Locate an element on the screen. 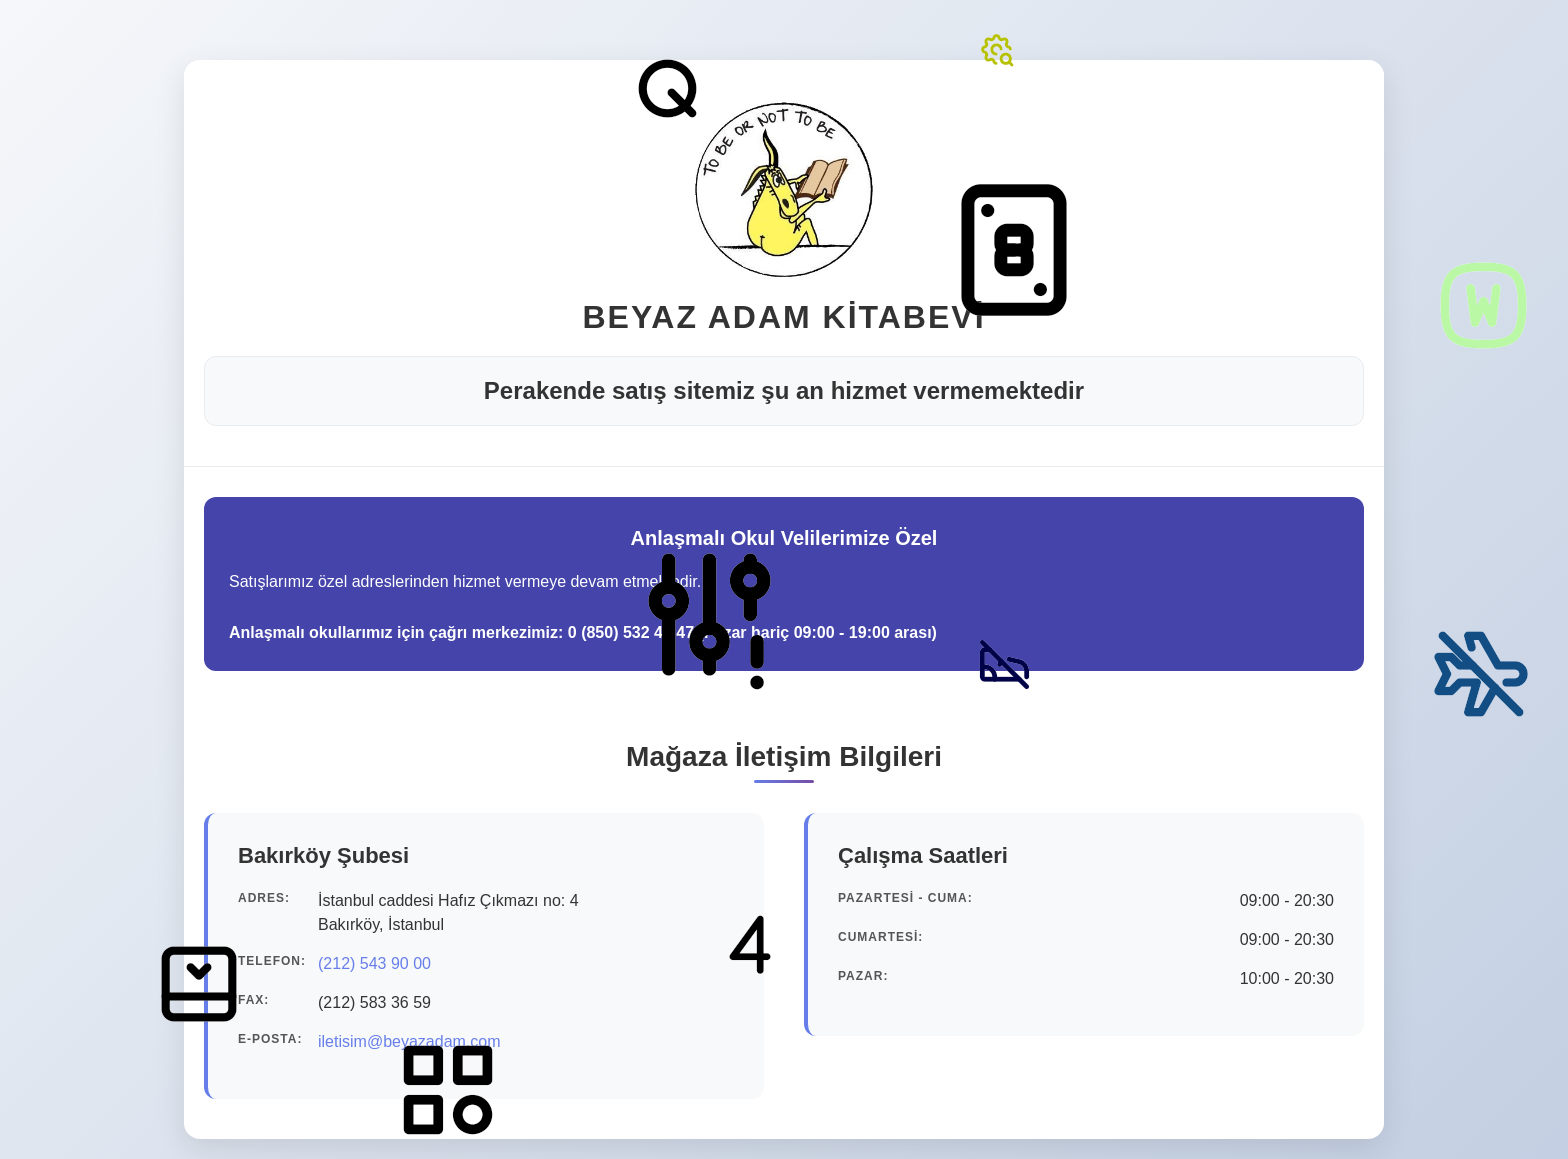  browse categories or sections is located at coordinates (448, 1090).